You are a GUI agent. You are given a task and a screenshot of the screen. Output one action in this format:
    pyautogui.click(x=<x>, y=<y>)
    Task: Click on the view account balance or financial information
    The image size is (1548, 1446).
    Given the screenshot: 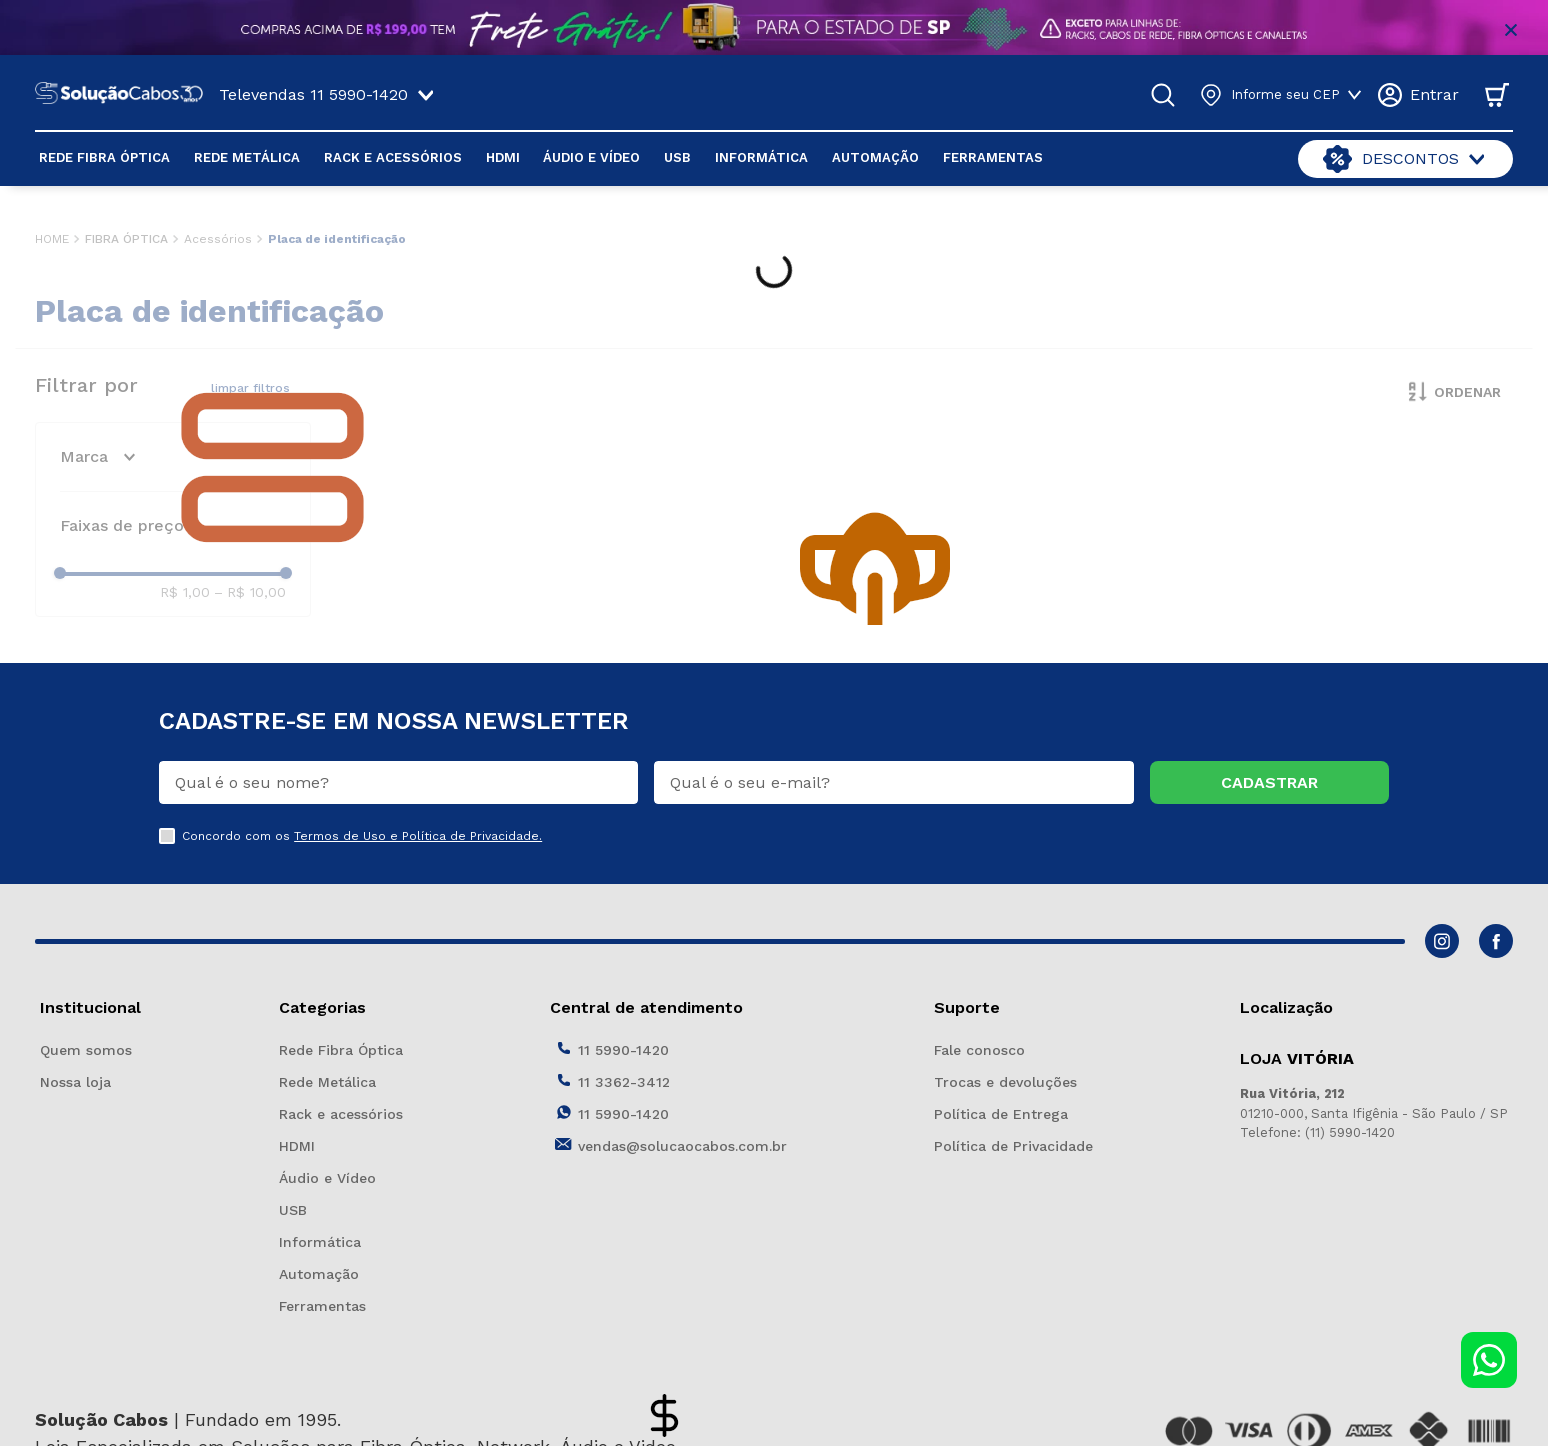 What is the action you would take?
    pyautogui.click(x=664, y=1415)
    